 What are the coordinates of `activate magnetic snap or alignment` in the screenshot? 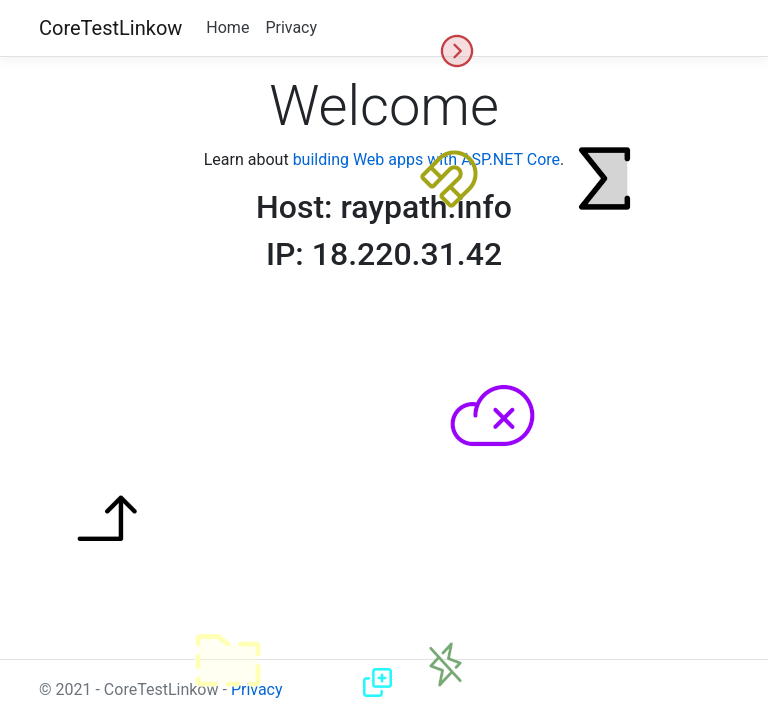 It's located at (450, 178).